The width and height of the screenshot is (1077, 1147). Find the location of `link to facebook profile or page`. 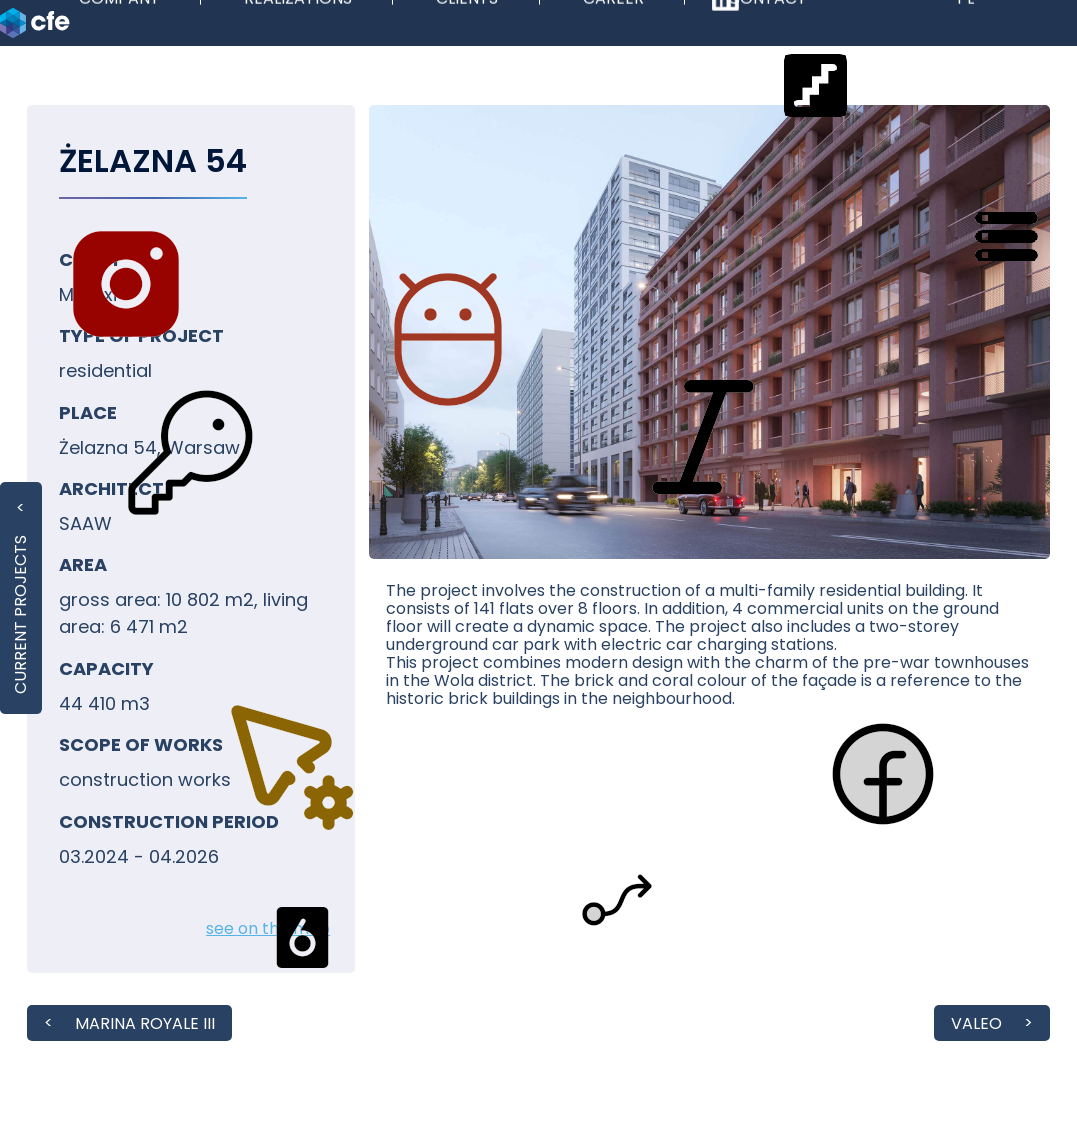

link to facebook profile or page is located at coordinates (883, 774).